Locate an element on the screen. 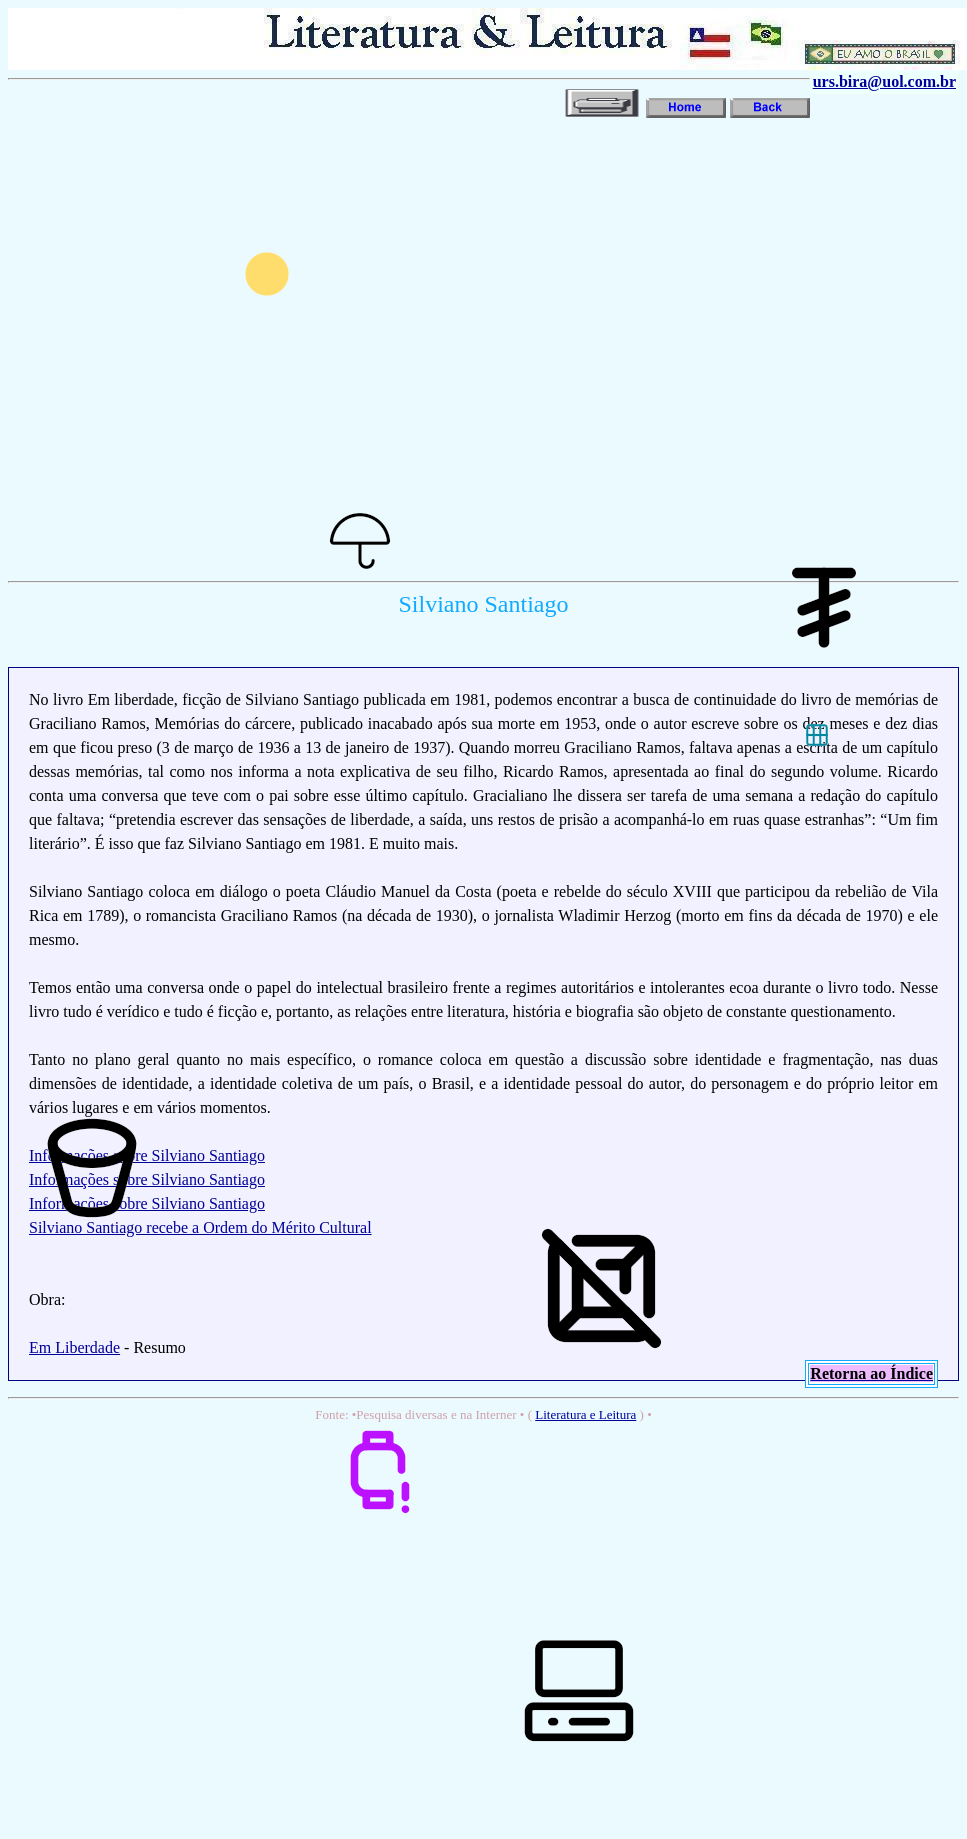  open github codespaces is located at coordinates (579, 1692).